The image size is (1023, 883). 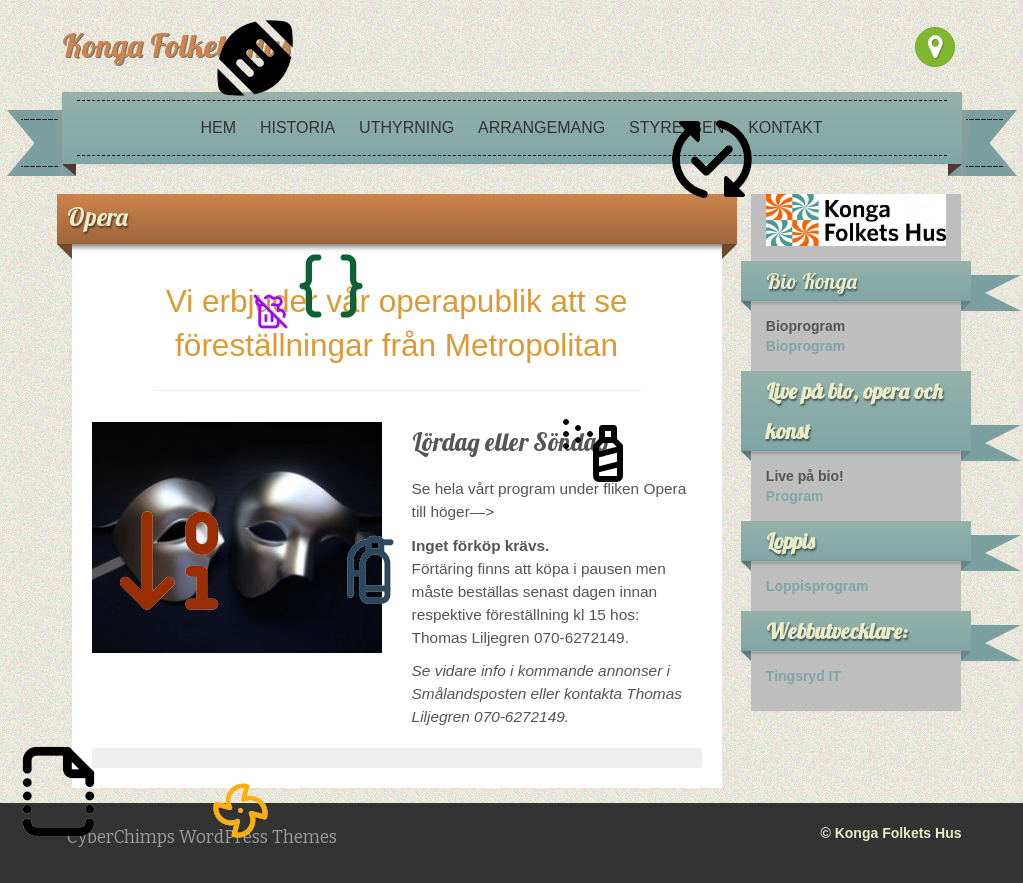 I want to click on sync or publish changes, so click(x=712, y=159).